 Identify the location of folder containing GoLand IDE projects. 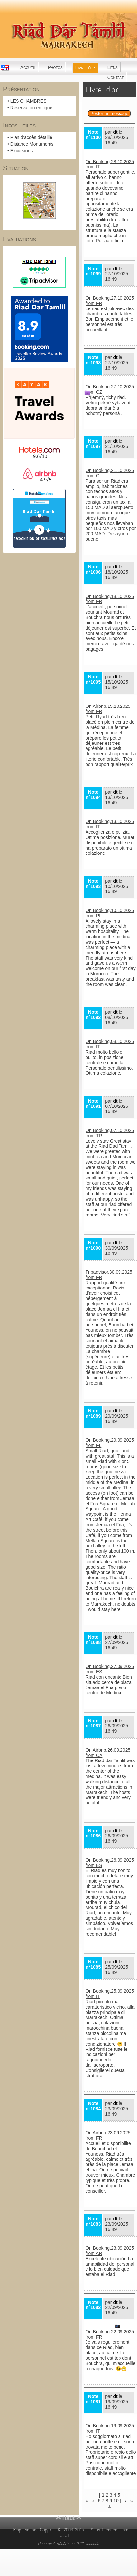
(117, 2326).